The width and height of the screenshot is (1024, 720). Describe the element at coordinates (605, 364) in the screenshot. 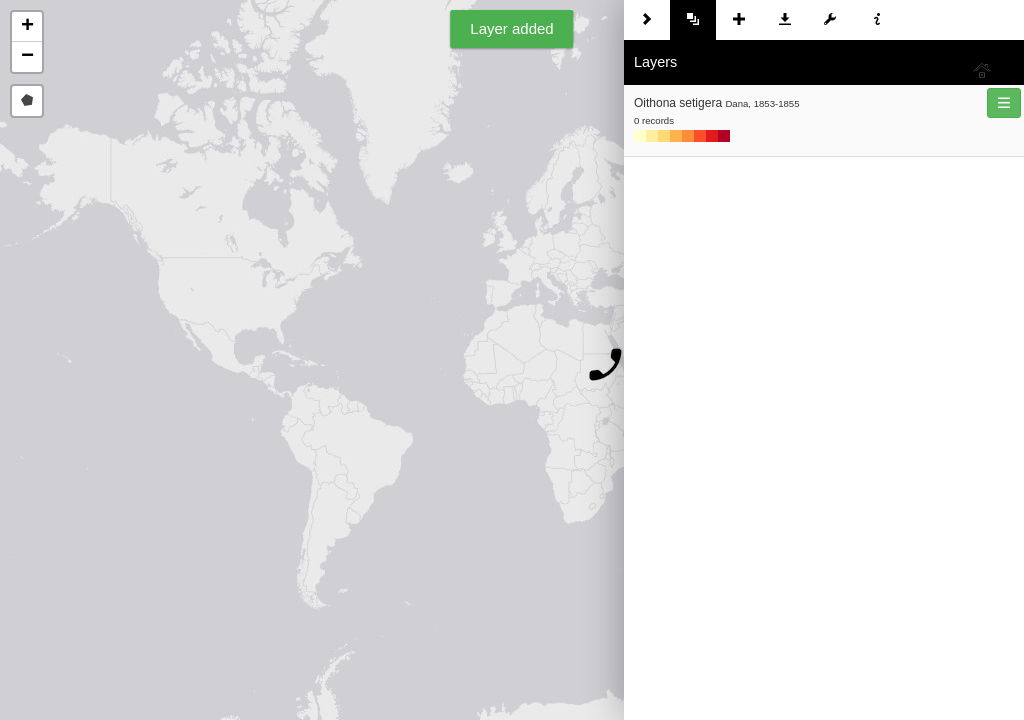

I see `make a phone call` at that location.